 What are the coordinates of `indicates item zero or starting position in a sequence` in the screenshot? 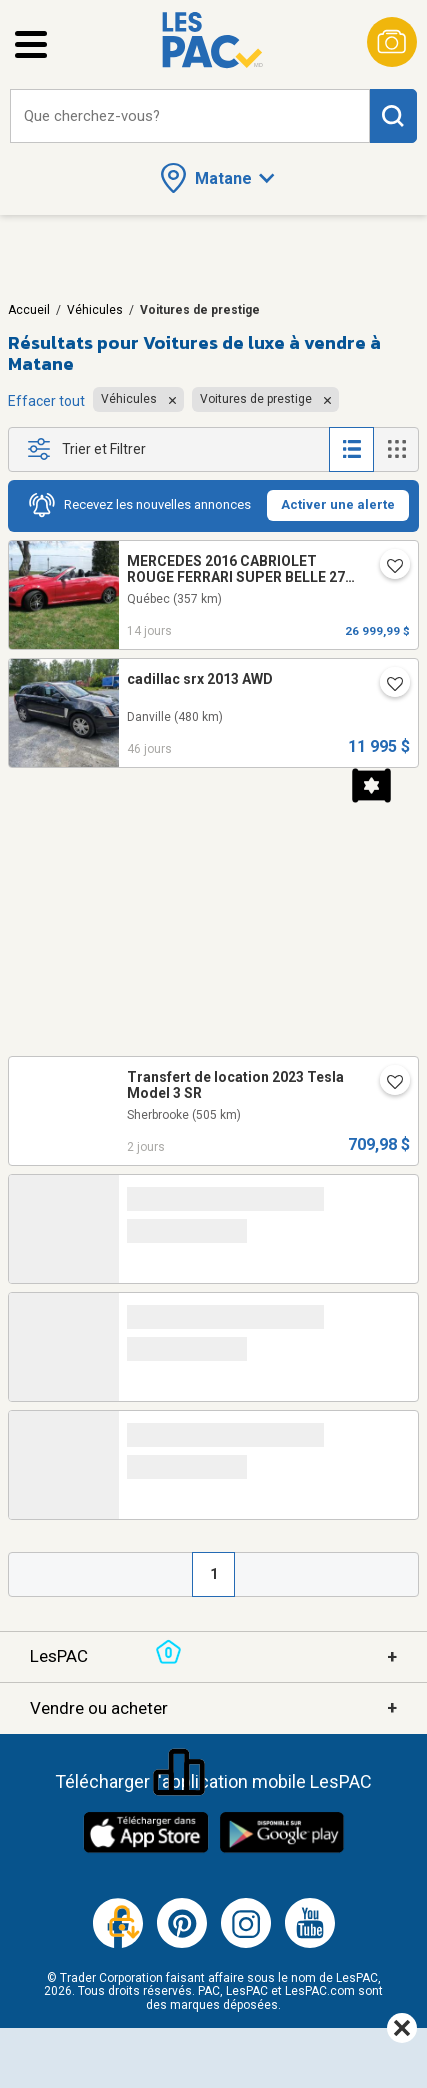 It's located at (168, 1652).